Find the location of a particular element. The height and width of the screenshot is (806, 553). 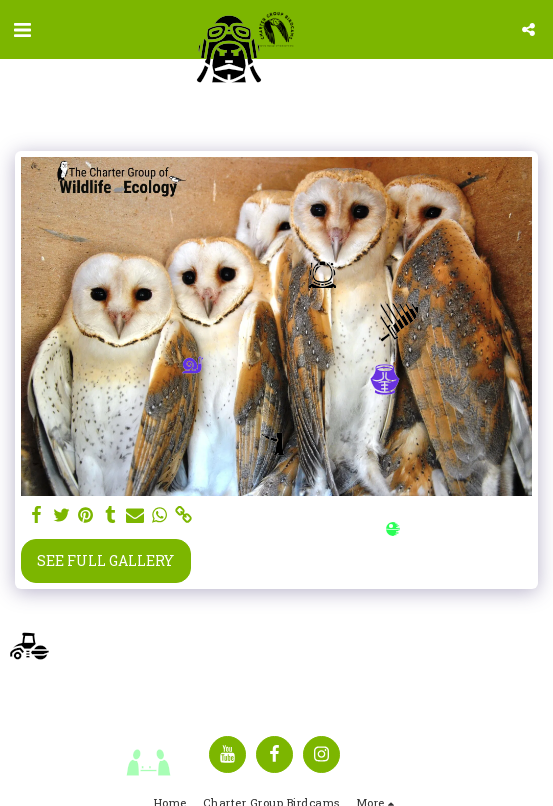

view pilot or aviation-related content is located at coordinates (229, 49).